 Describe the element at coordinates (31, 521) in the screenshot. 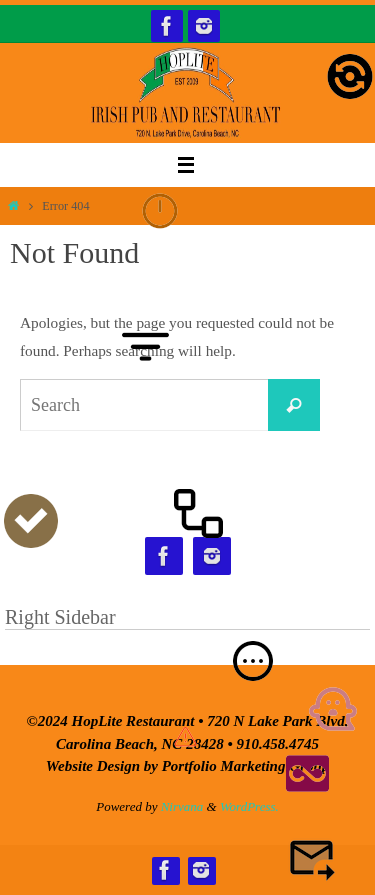

I see `indicates successful completion or confirmation` at that location.